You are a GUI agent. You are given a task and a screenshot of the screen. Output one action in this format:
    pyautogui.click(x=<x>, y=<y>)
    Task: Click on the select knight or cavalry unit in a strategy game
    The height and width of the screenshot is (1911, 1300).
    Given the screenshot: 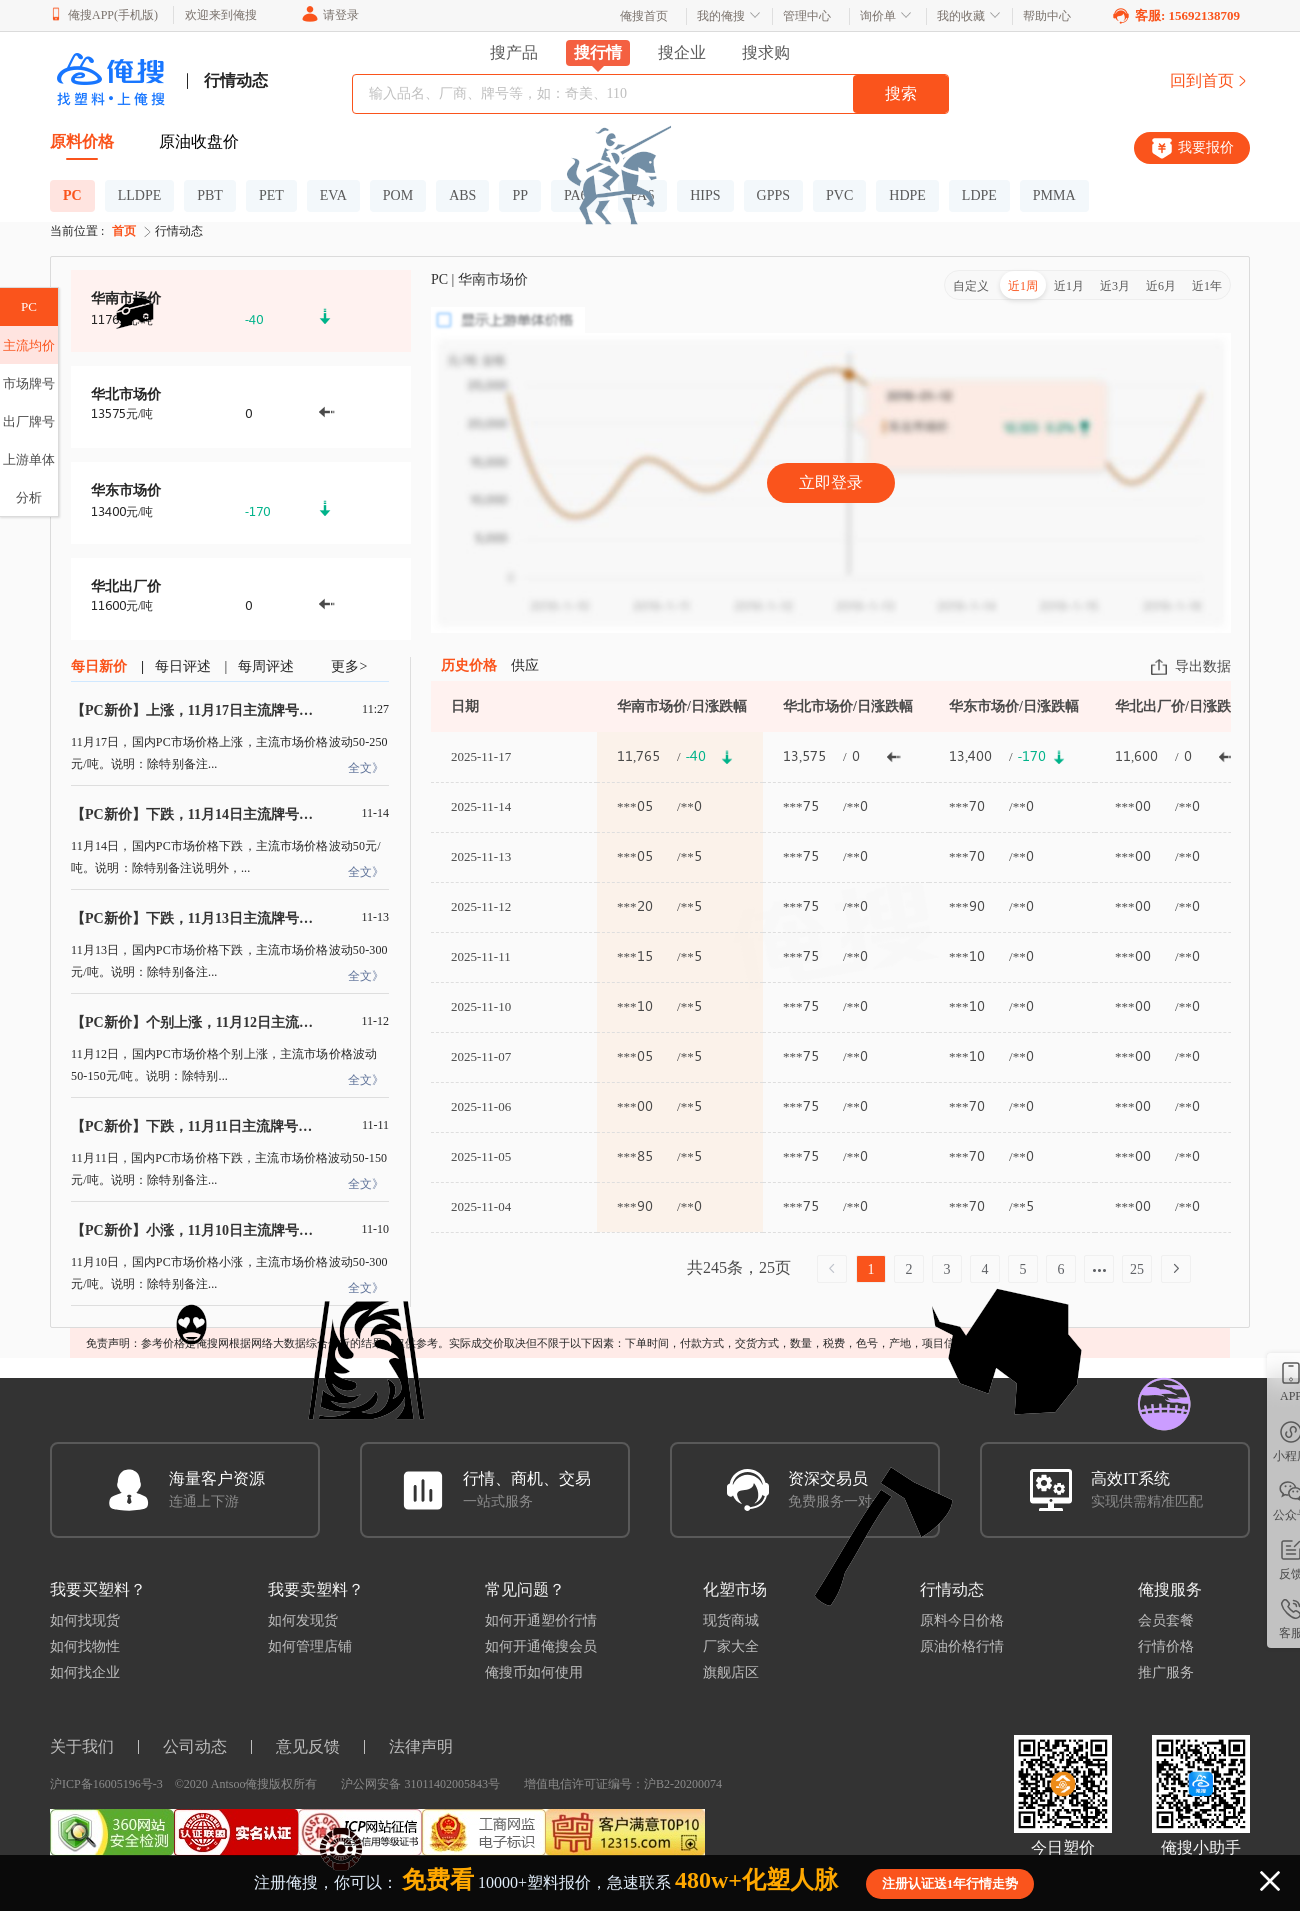 What is the action you would take?
    pyautogui.click(x=619, y=175)
    